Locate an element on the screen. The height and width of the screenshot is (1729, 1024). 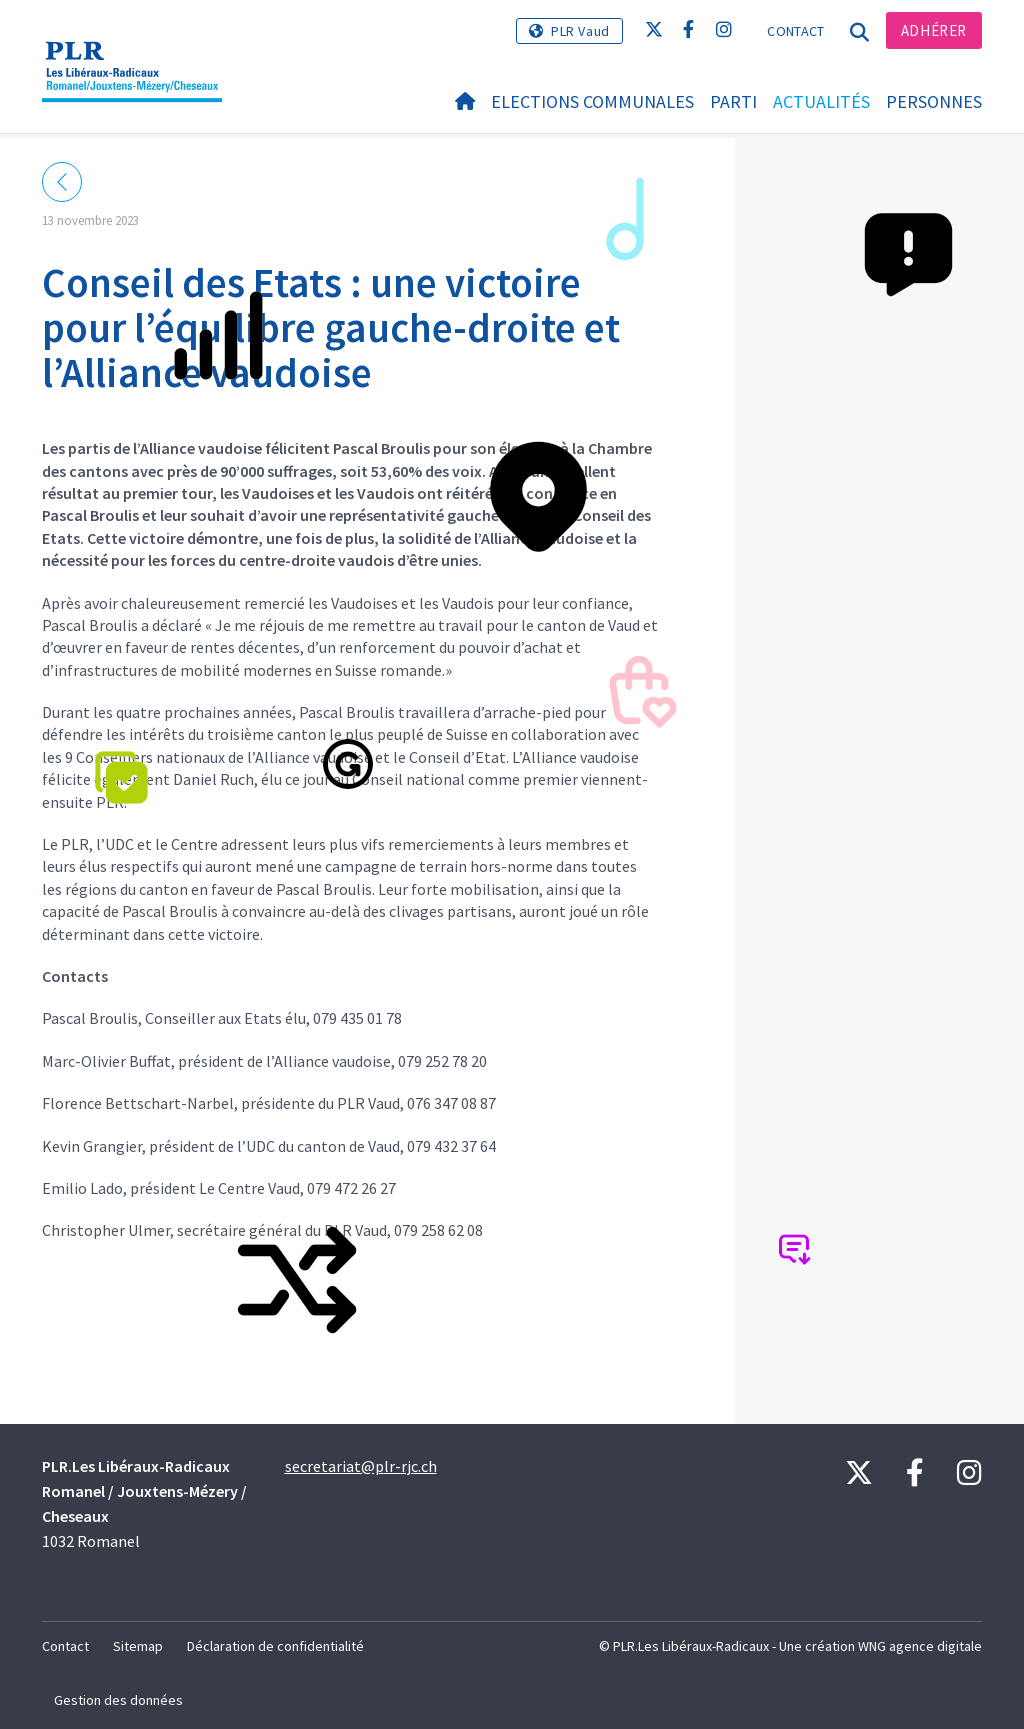
report a message or conversation is located at coordinates (908, 252).